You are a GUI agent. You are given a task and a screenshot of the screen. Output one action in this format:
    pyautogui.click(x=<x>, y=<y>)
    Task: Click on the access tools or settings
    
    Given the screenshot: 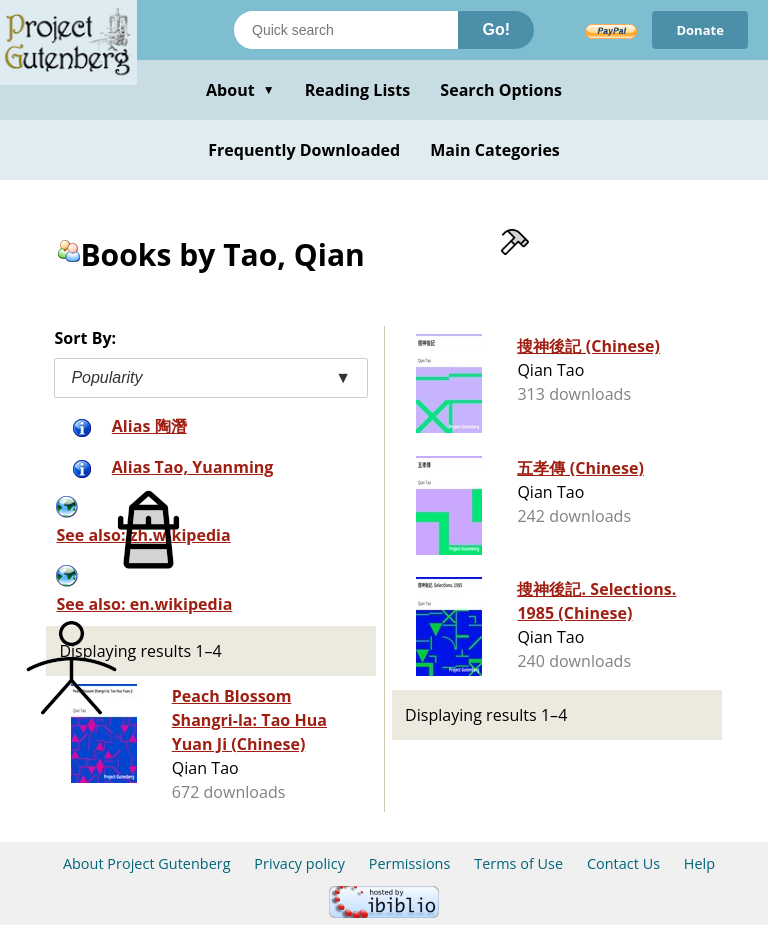 What is the action you would take?
    pyautogui.click(x=513, y=242)
    